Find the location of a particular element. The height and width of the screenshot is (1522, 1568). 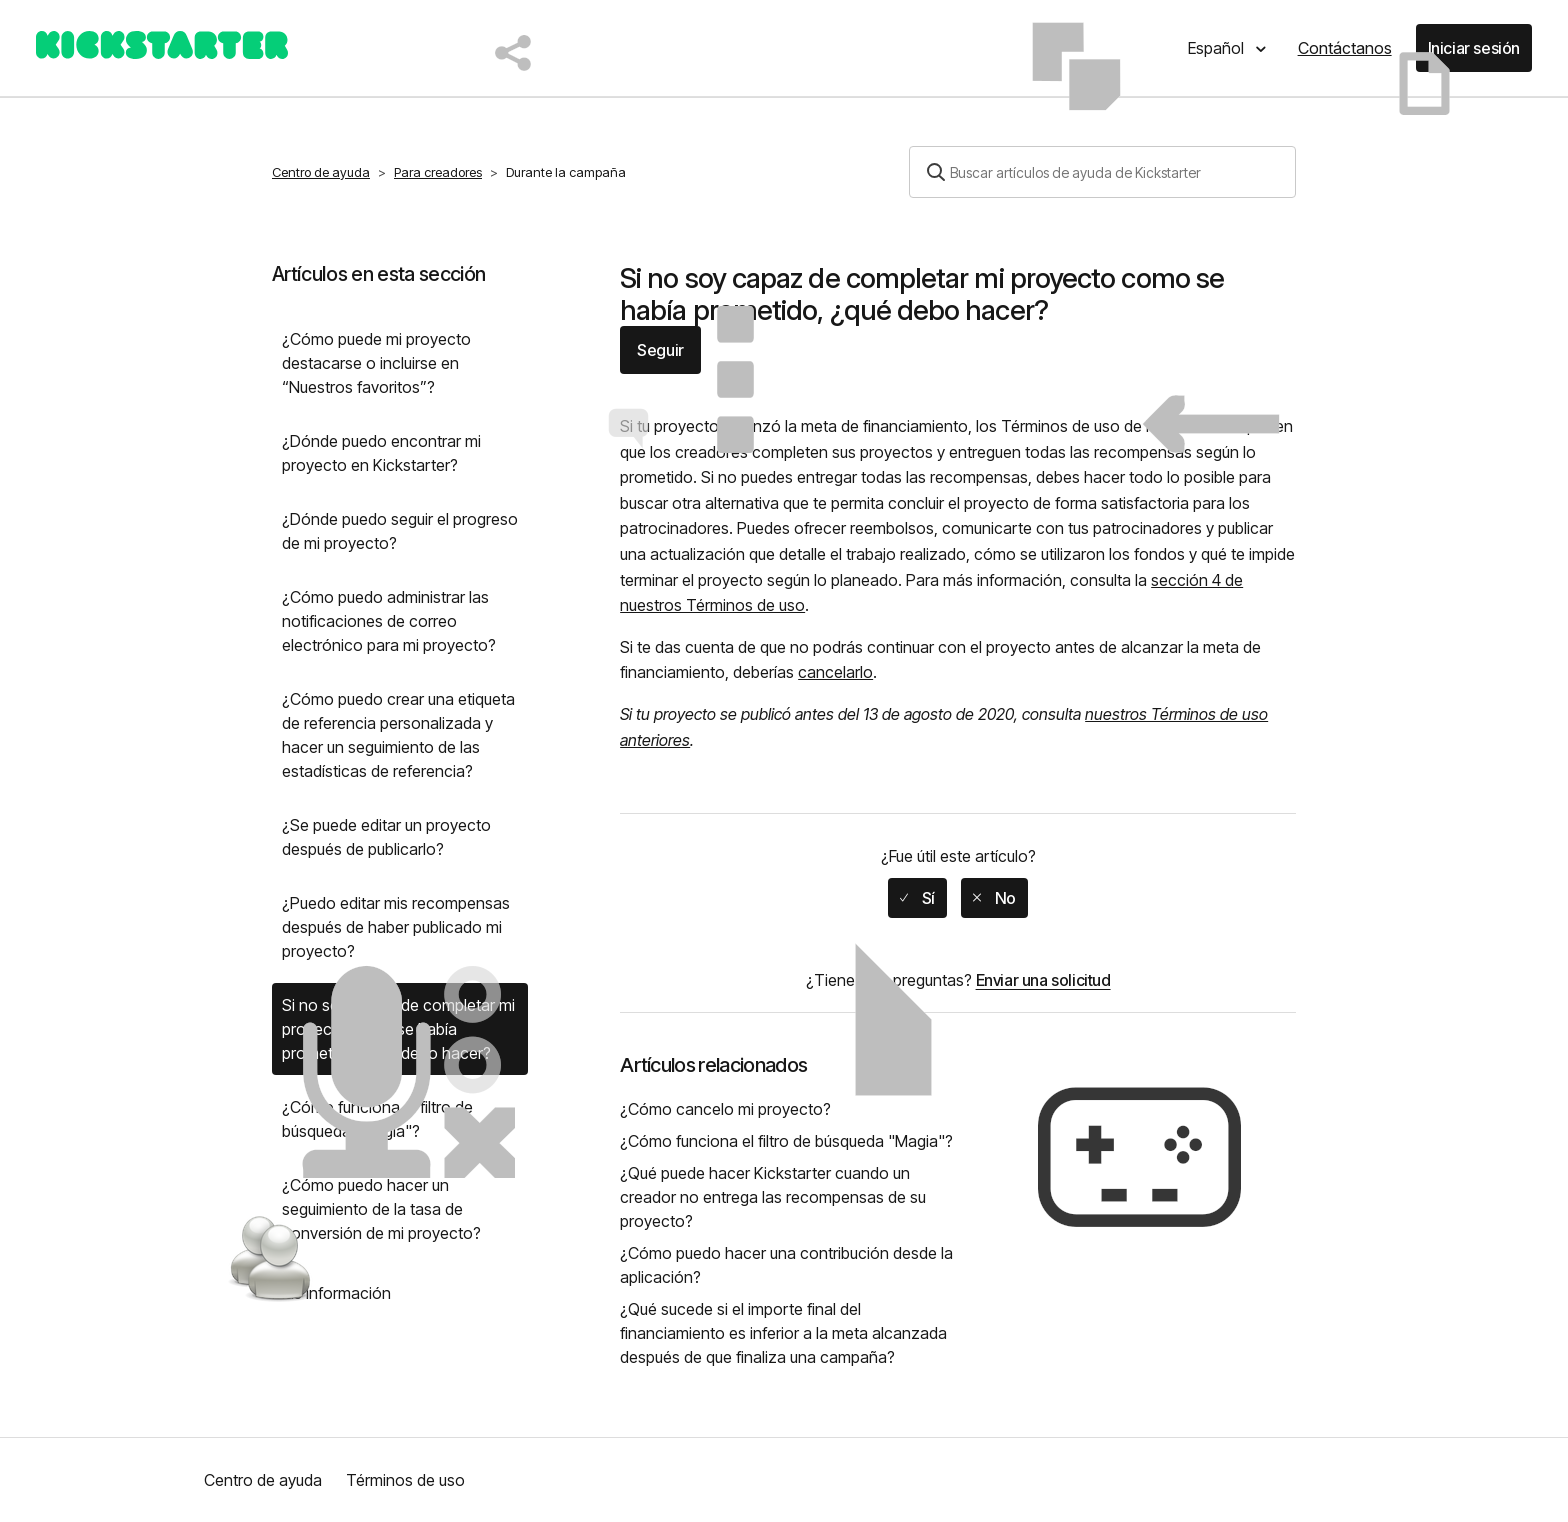

play previous track in playlist is located at coordinates (1213, 424).